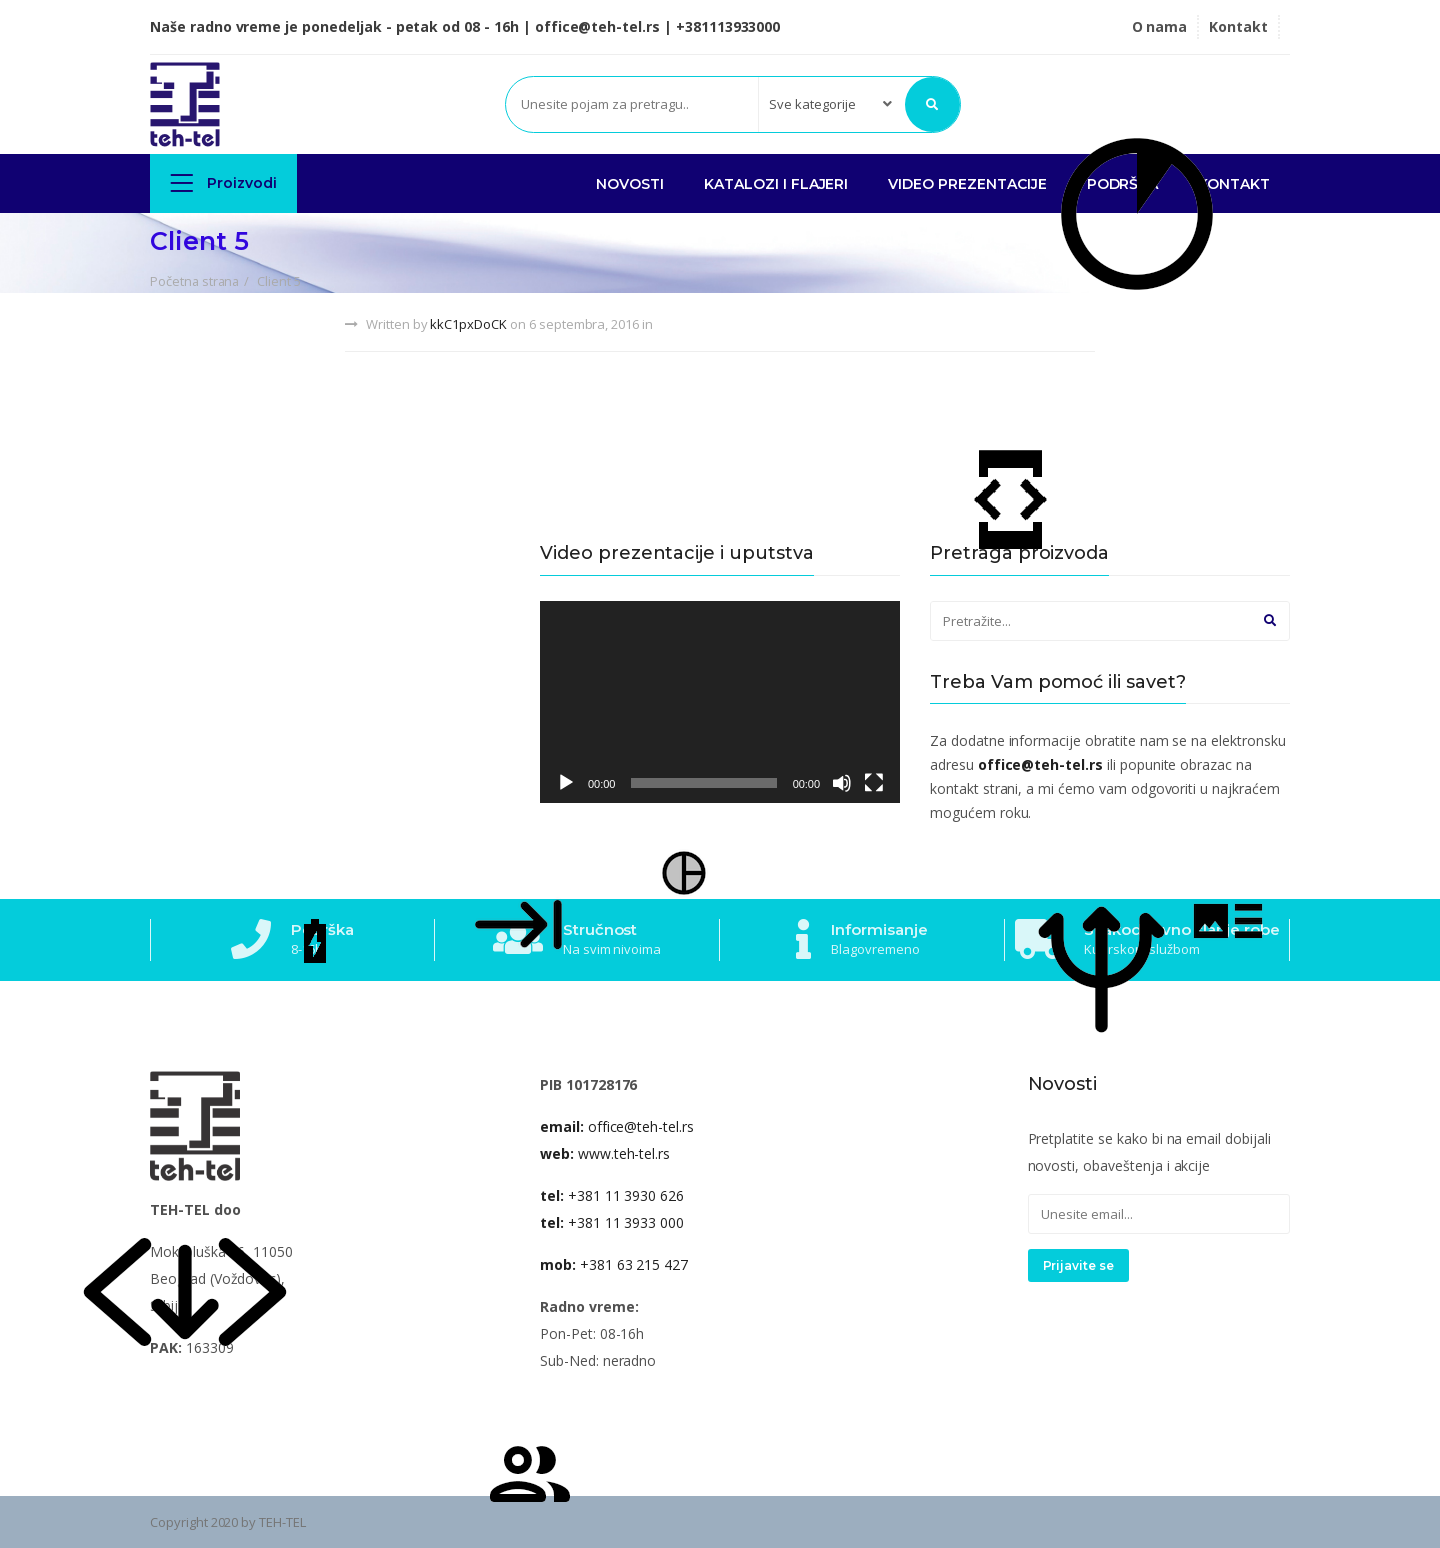  What do you see at coordinates (1010, 499) in the screenshot?
I see `enable developer mode on device` at bounding box center [1010, 499].